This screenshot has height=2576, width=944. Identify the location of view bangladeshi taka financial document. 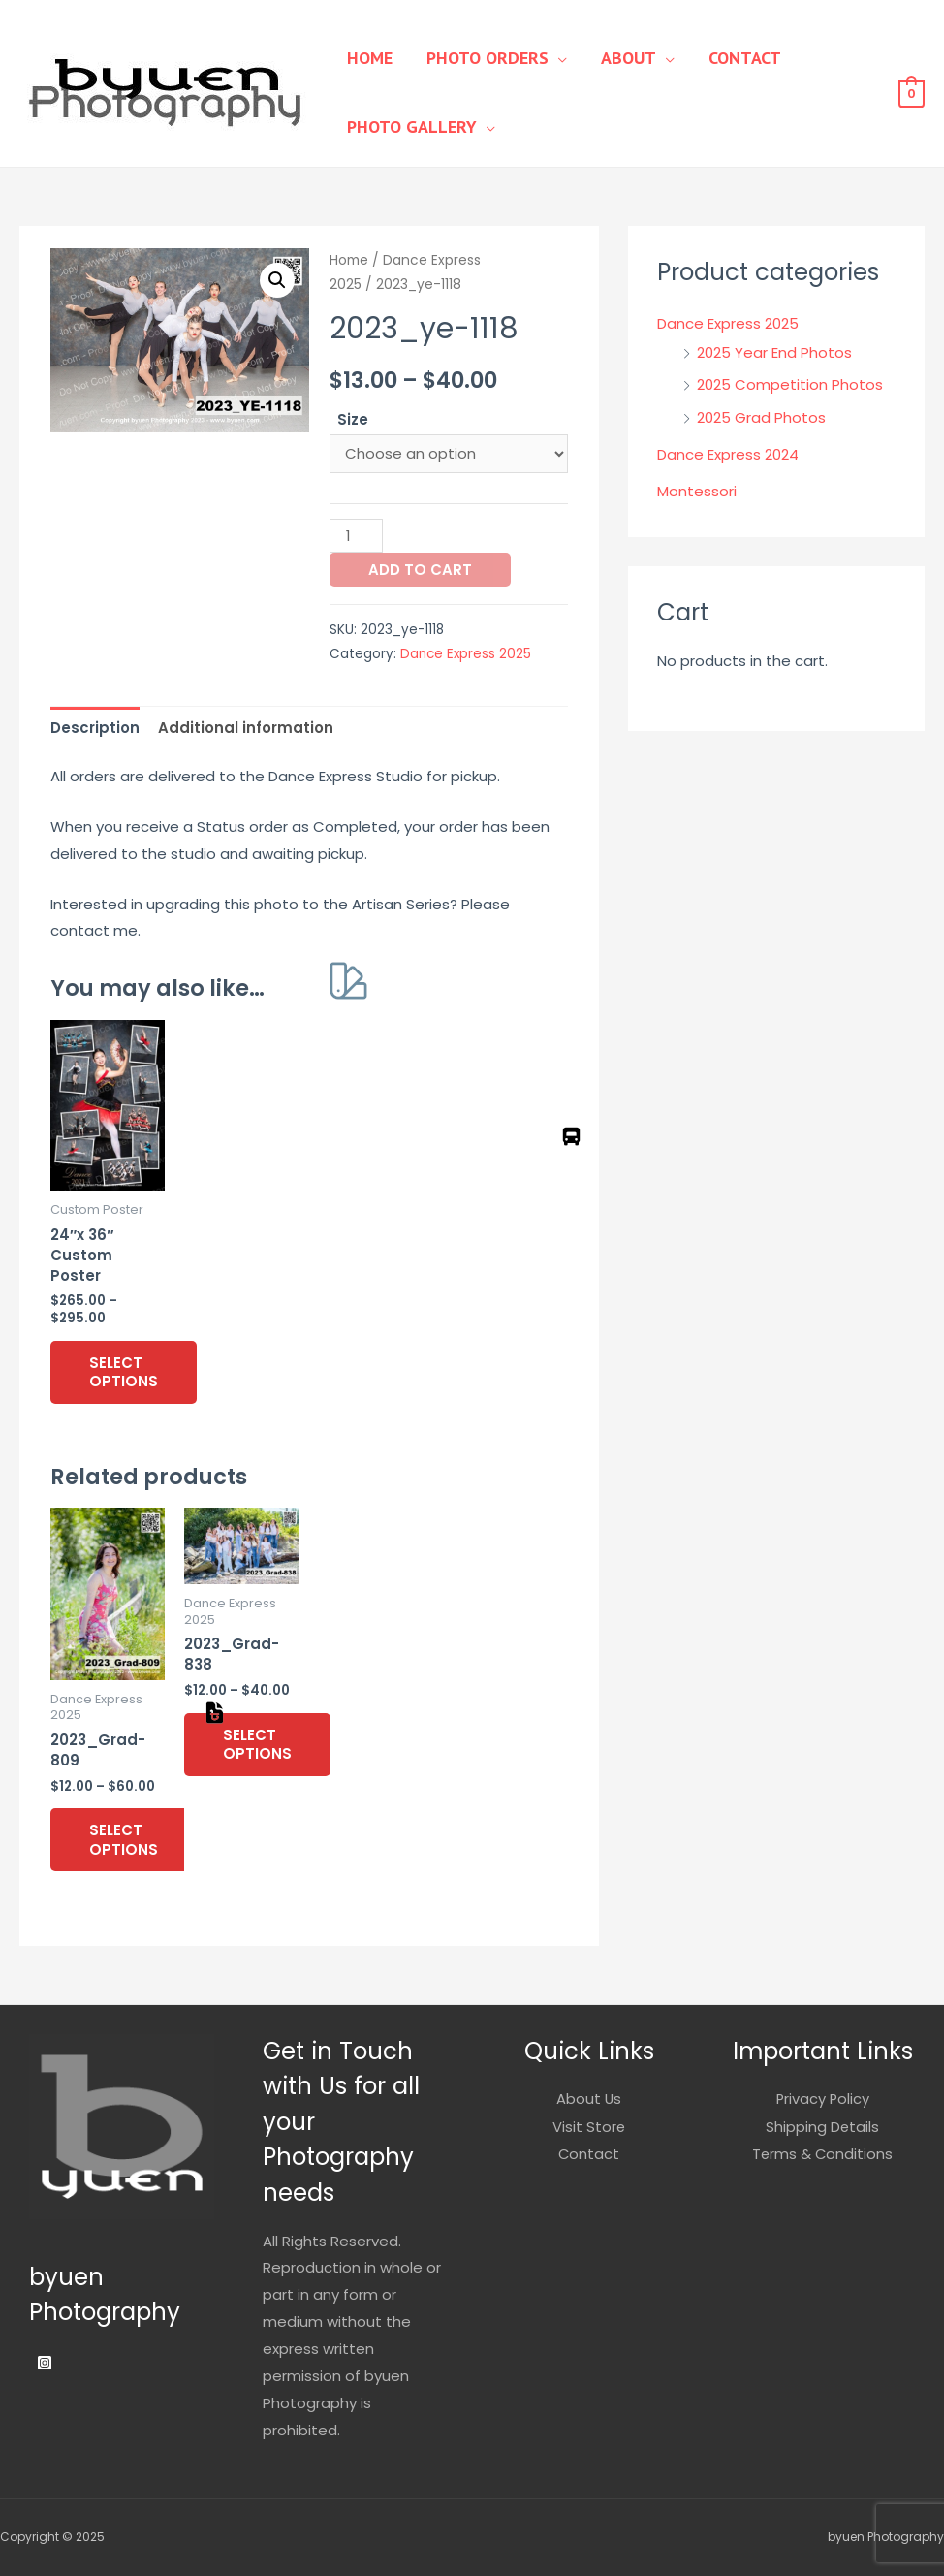
(214, 1712).